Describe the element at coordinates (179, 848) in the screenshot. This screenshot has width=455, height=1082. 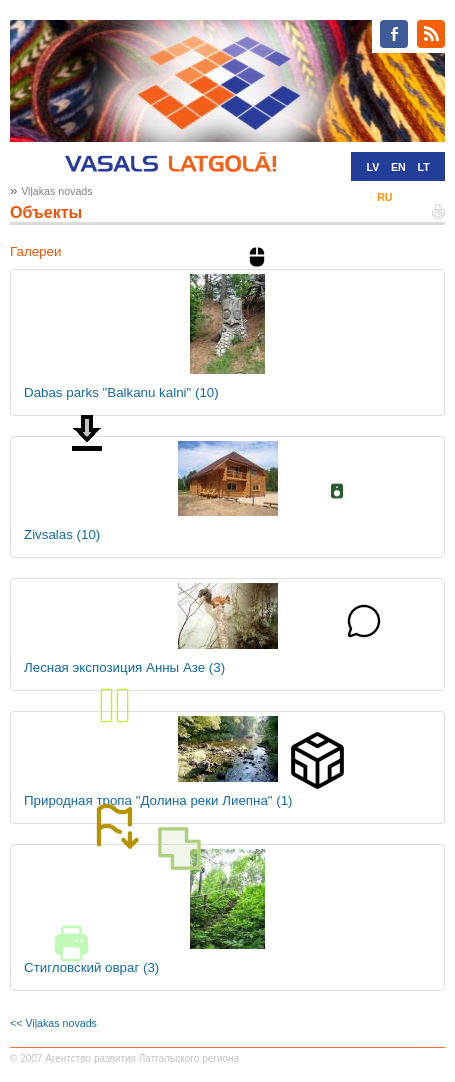
I see `merge or combine selected objects` at that location.